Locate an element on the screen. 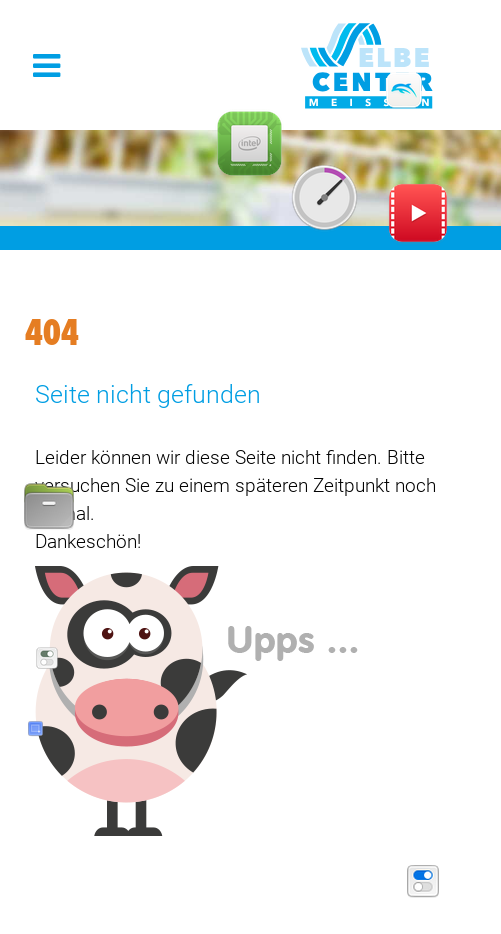  view CPU or processor information is located at coordinates (249, 143).